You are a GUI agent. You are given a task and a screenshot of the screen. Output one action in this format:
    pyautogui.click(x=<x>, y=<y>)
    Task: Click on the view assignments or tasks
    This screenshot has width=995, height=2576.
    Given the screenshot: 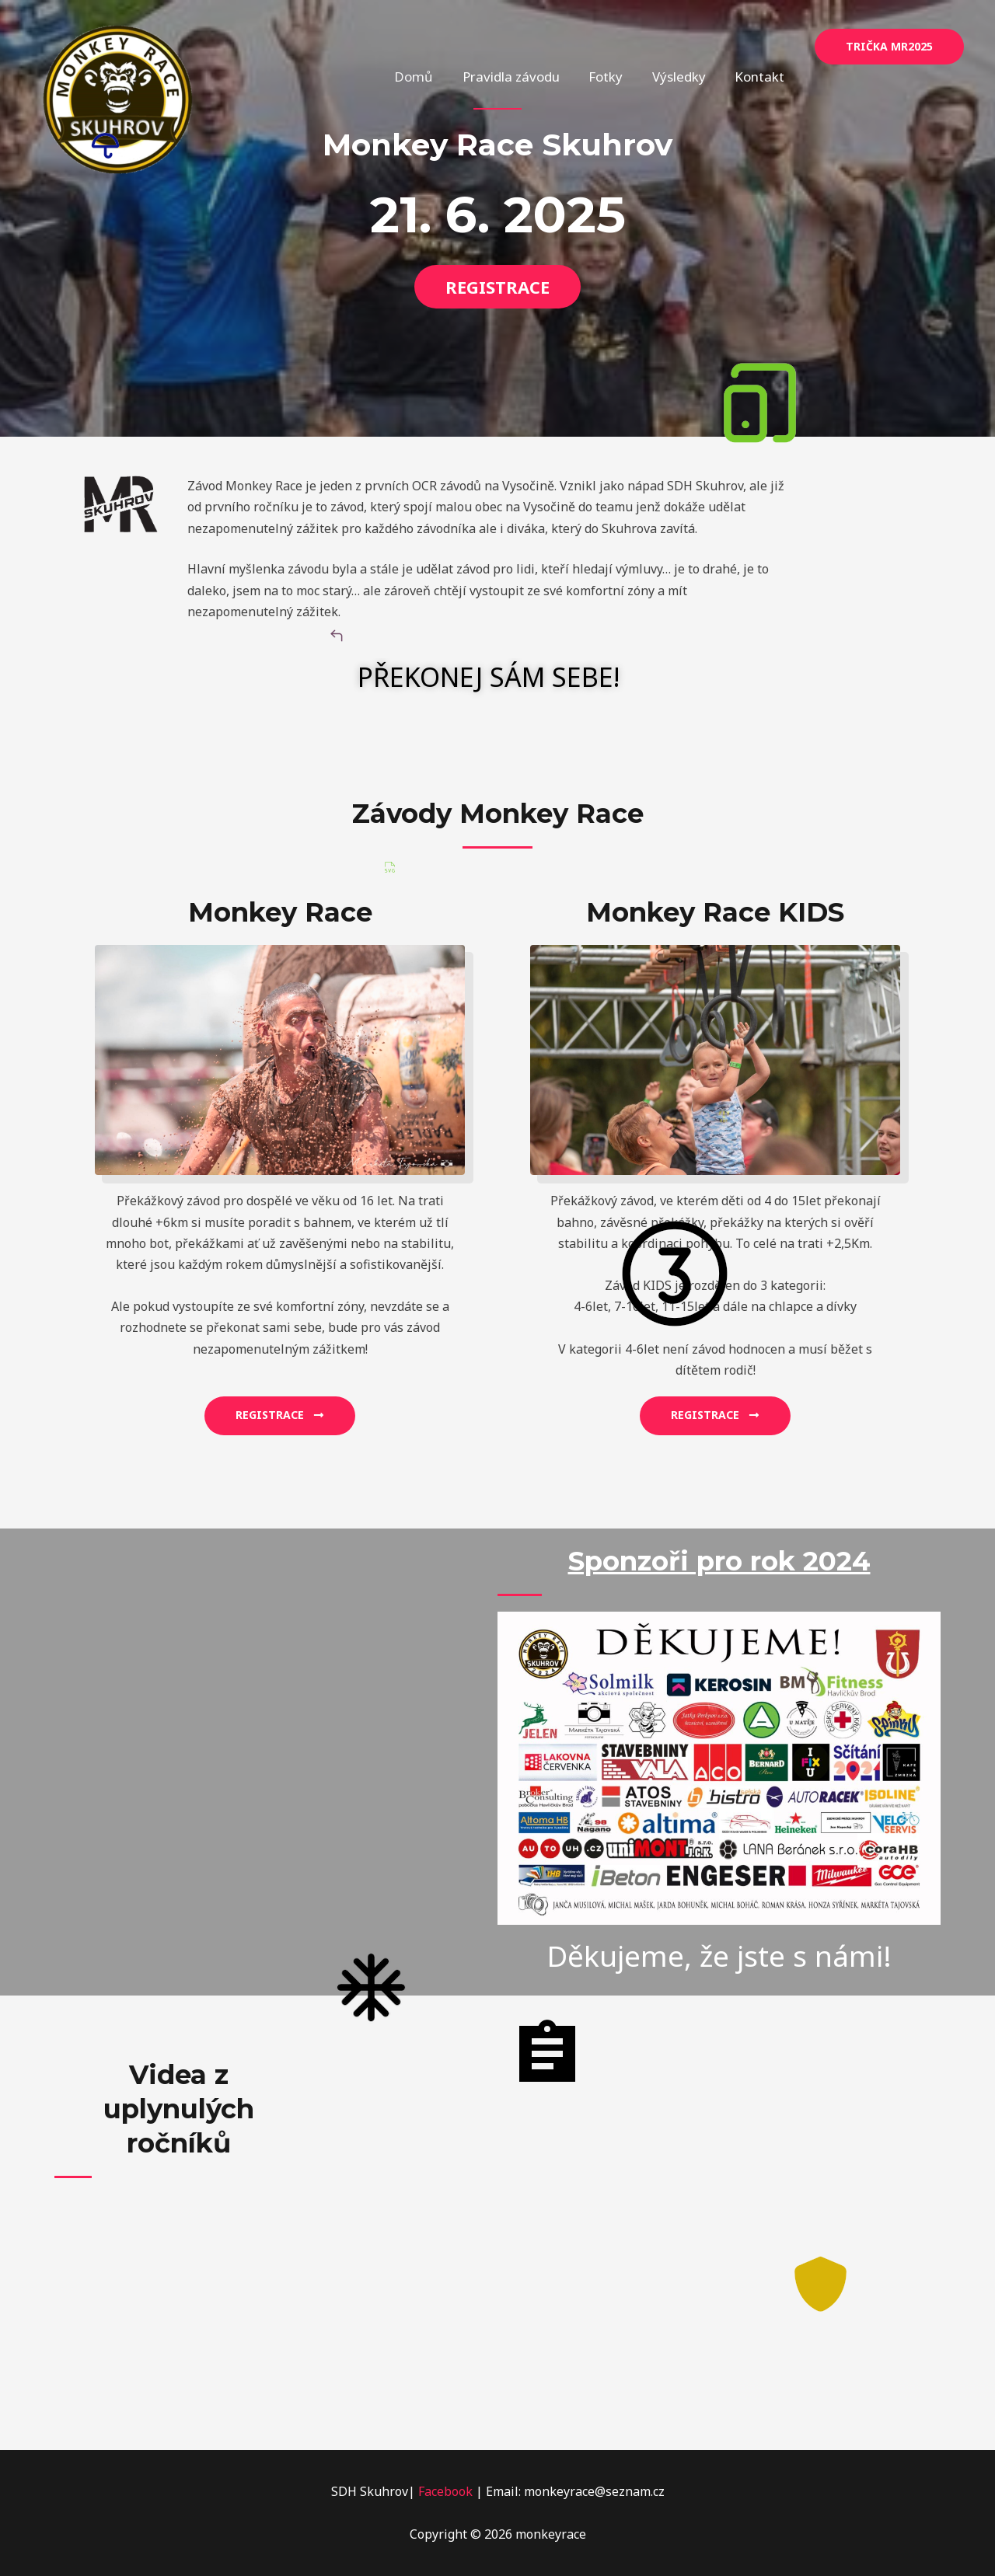 What is the action you would take?
    pyautogui.click(x=547, y=2054)
    